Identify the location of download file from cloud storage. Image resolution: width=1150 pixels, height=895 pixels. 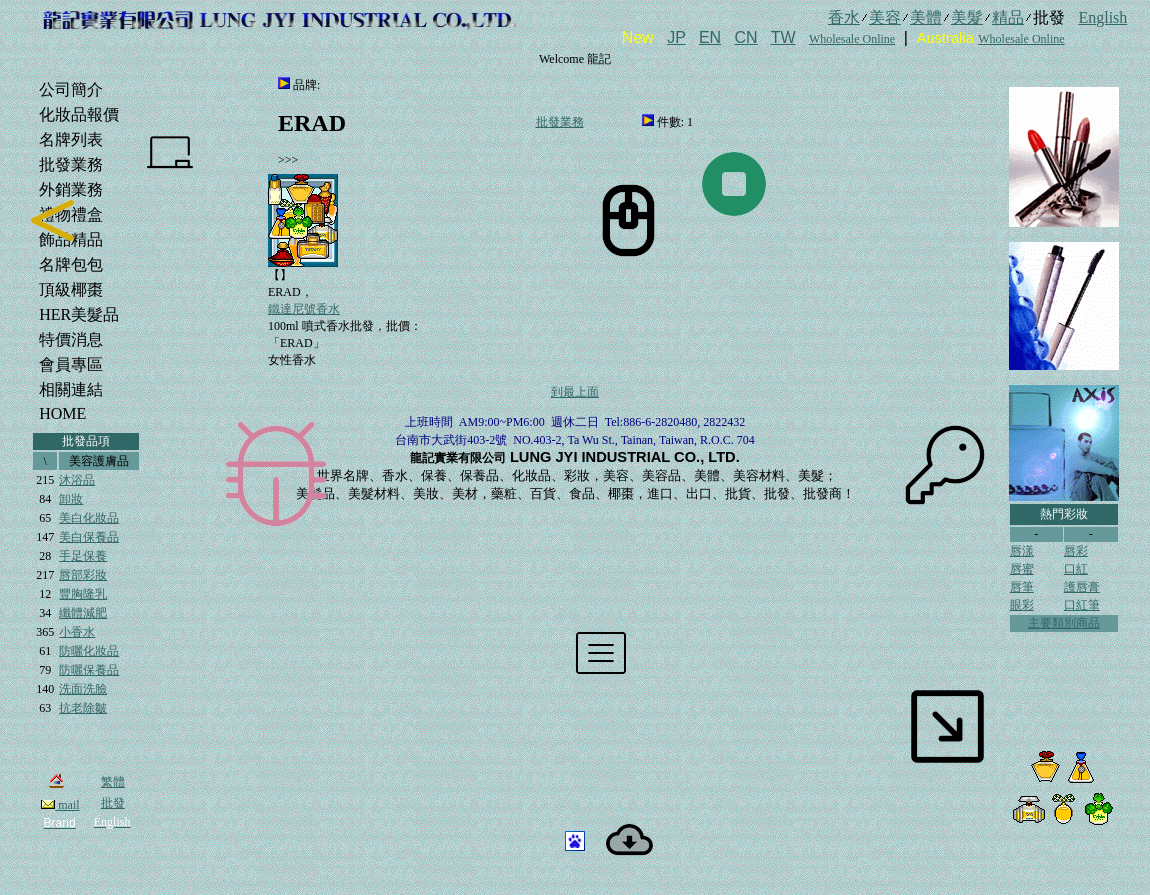
(629, 839).